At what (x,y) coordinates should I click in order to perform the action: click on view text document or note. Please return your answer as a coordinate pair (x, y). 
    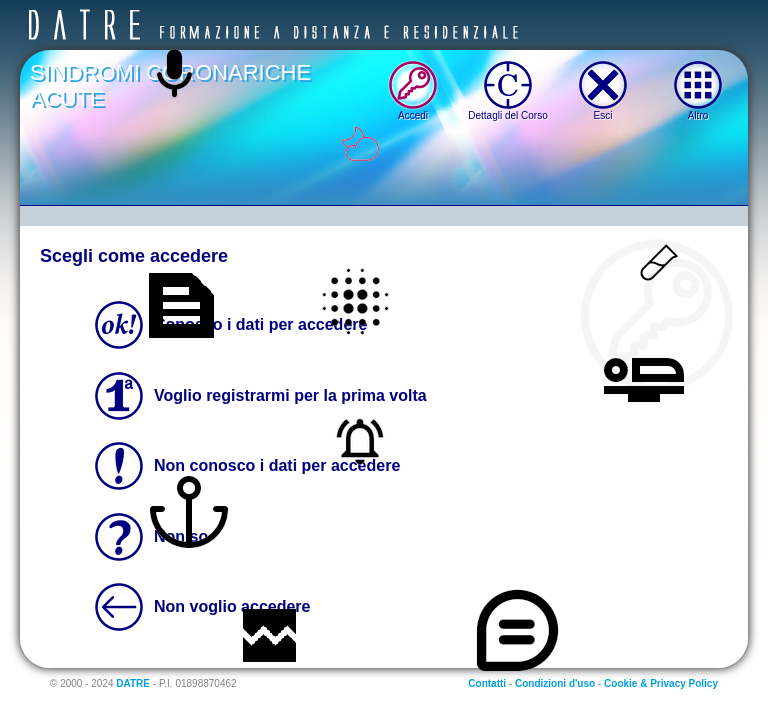
    Looking at the image, I should click on (181, 305).